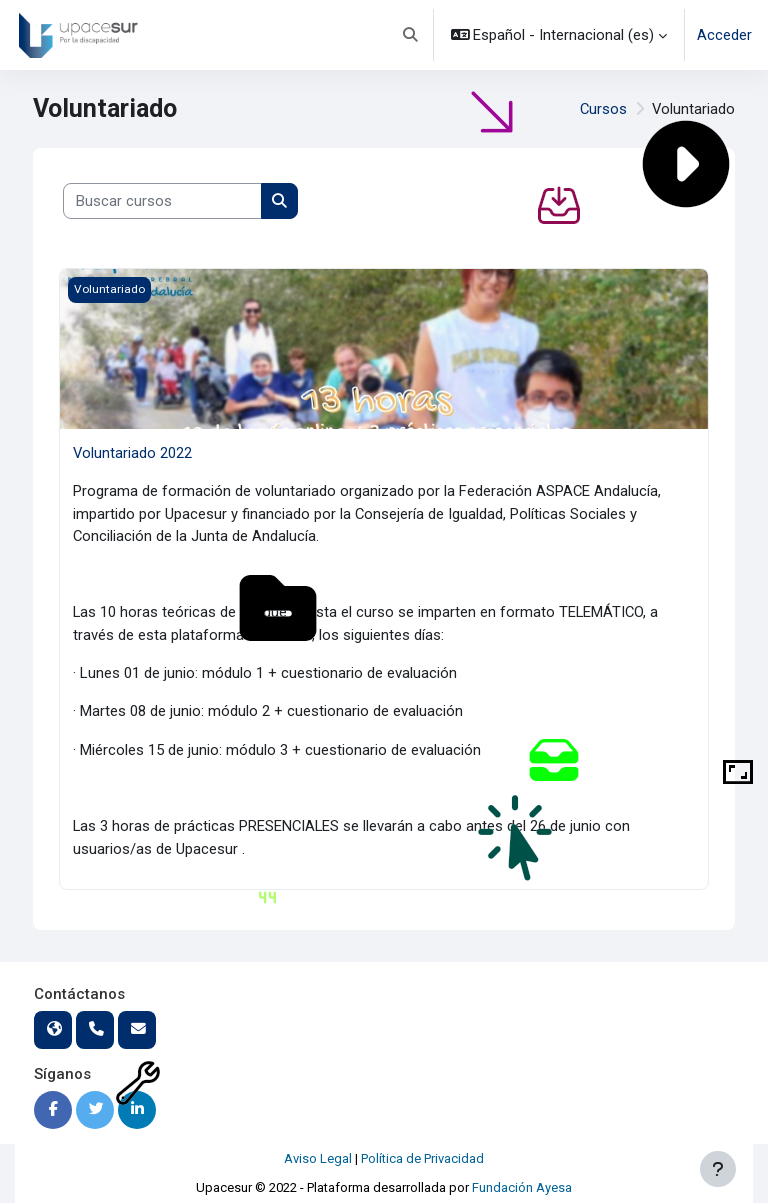 Image resolution: width=768 pixels, height=1203 pixels. What do you see at coordinates (686, 164) in the screenshot?
I see `play media or video content` at bounding box center [686, 164].